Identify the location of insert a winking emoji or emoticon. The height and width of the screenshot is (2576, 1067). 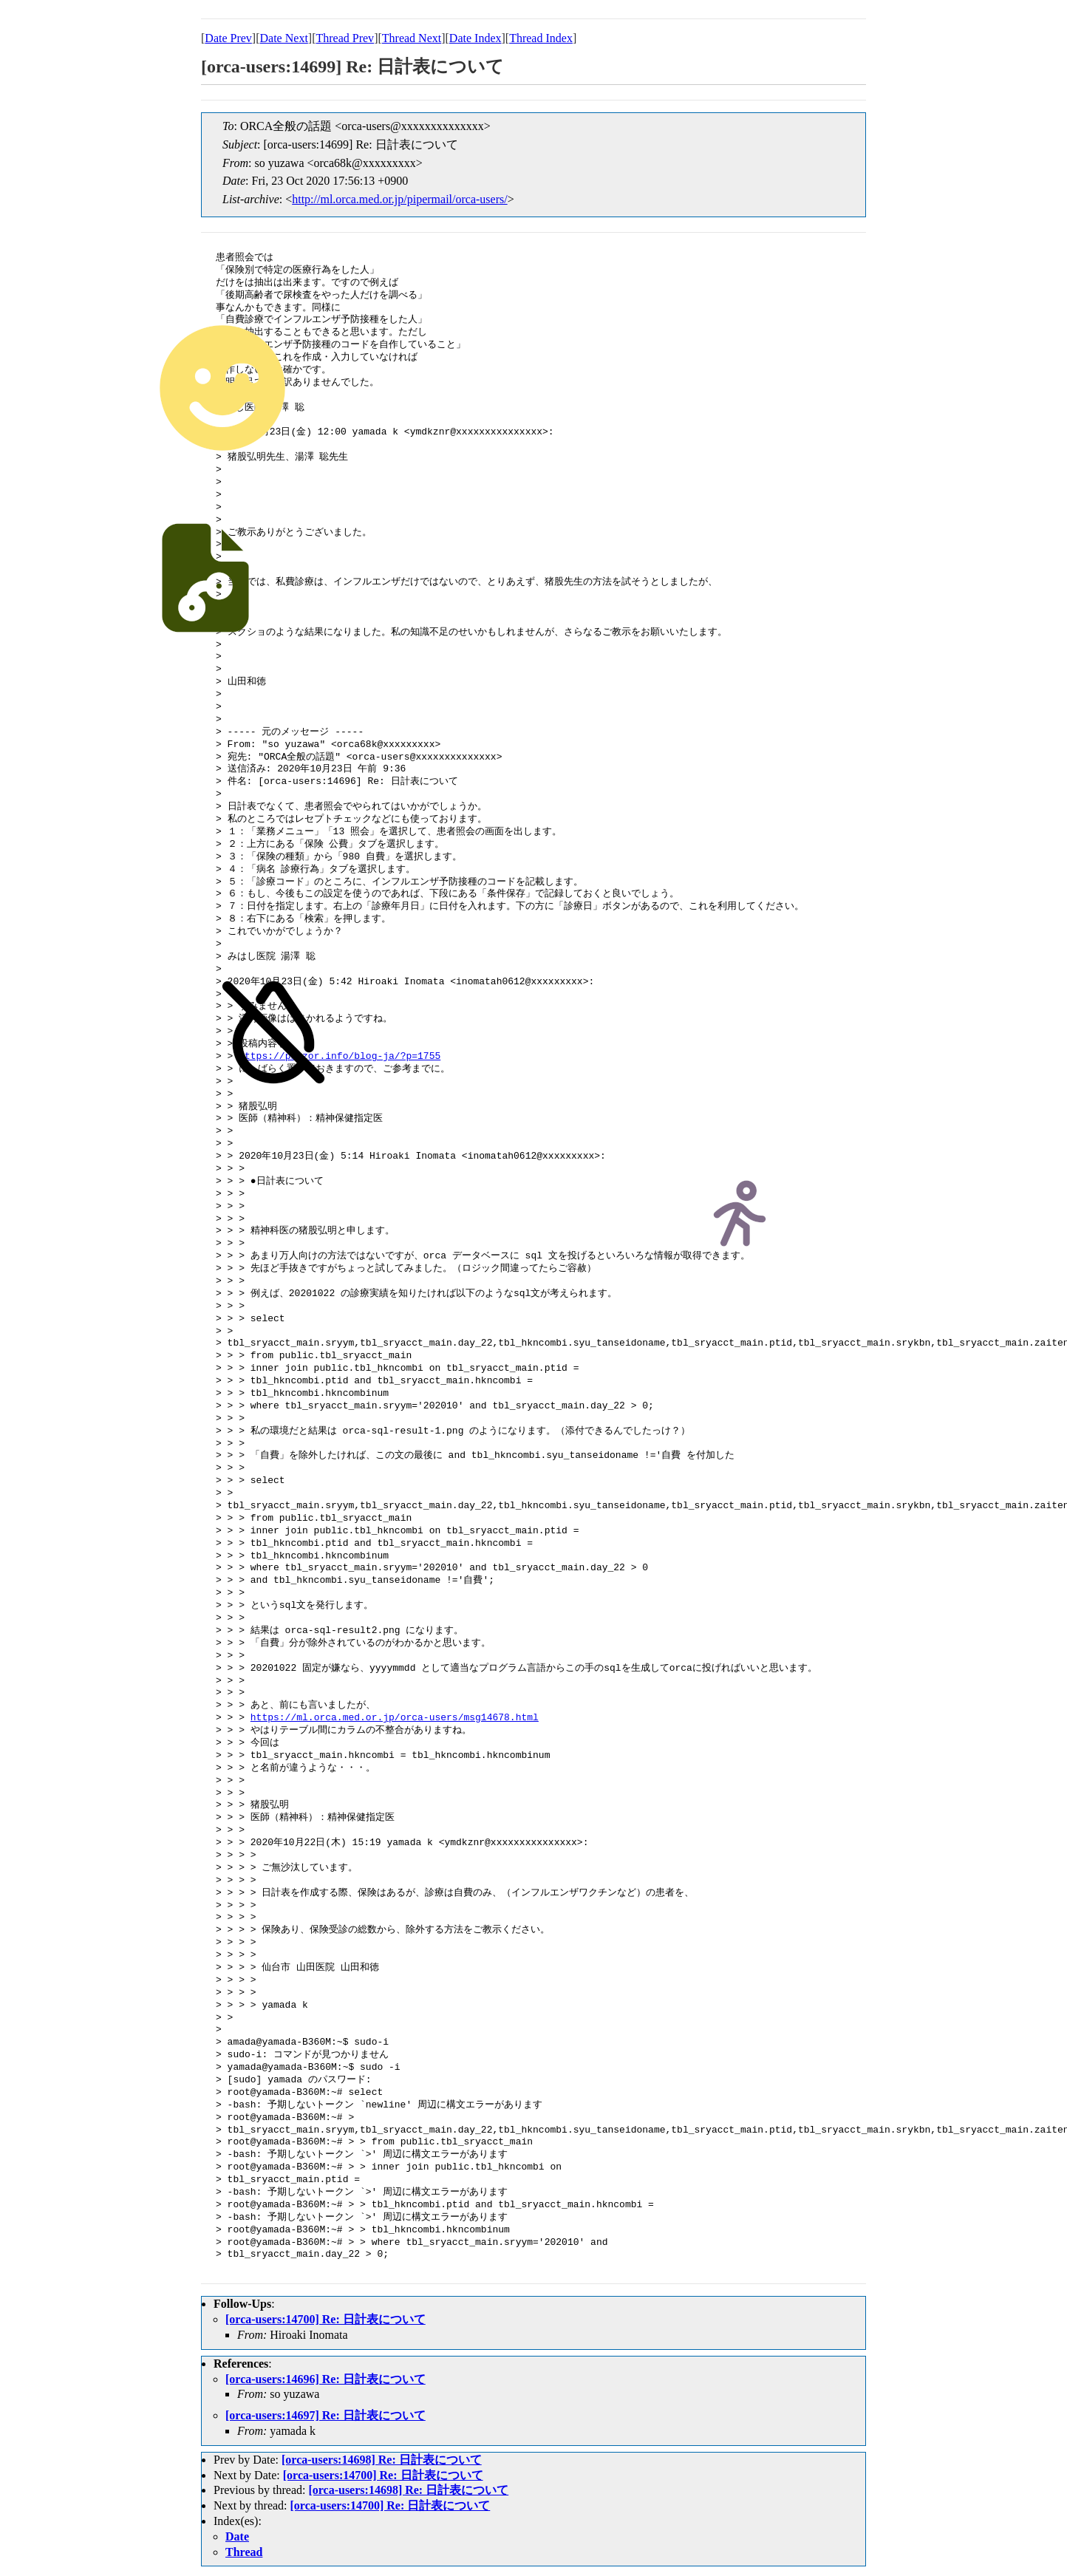
(222, 388).